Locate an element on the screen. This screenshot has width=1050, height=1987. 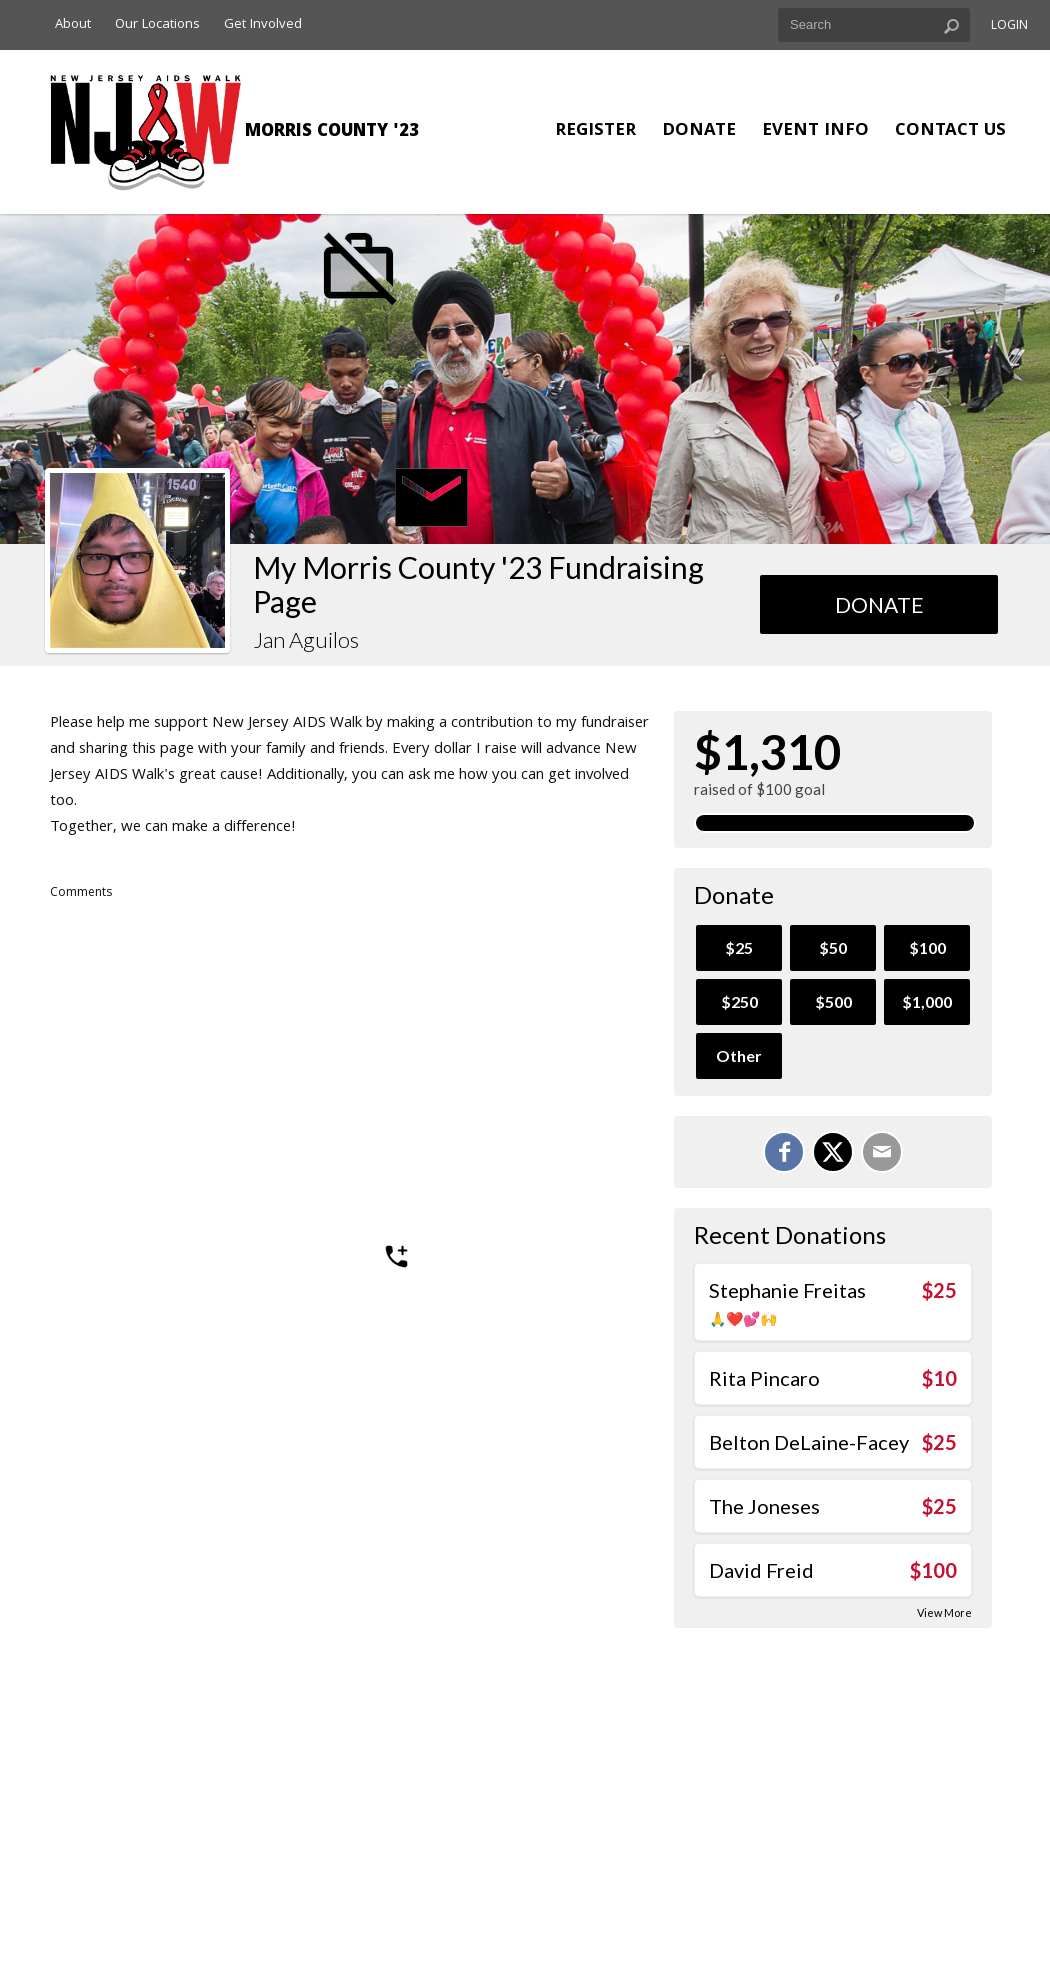
add a new contact to your phone is located at coordinates (396, 1256).